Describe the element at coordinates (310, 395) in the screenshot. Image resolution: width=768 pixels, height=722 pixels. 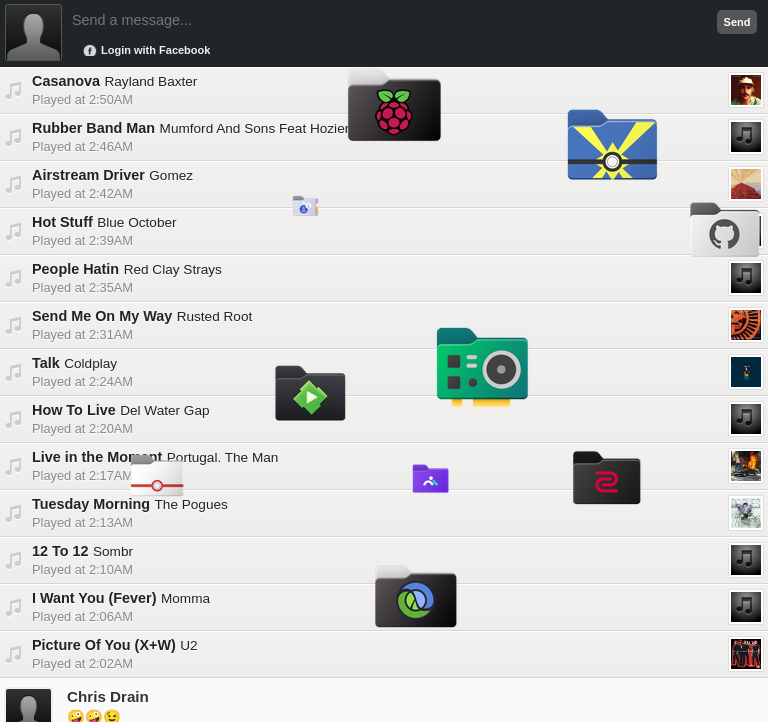
I see `open folder containing Emby media server files` at that location.